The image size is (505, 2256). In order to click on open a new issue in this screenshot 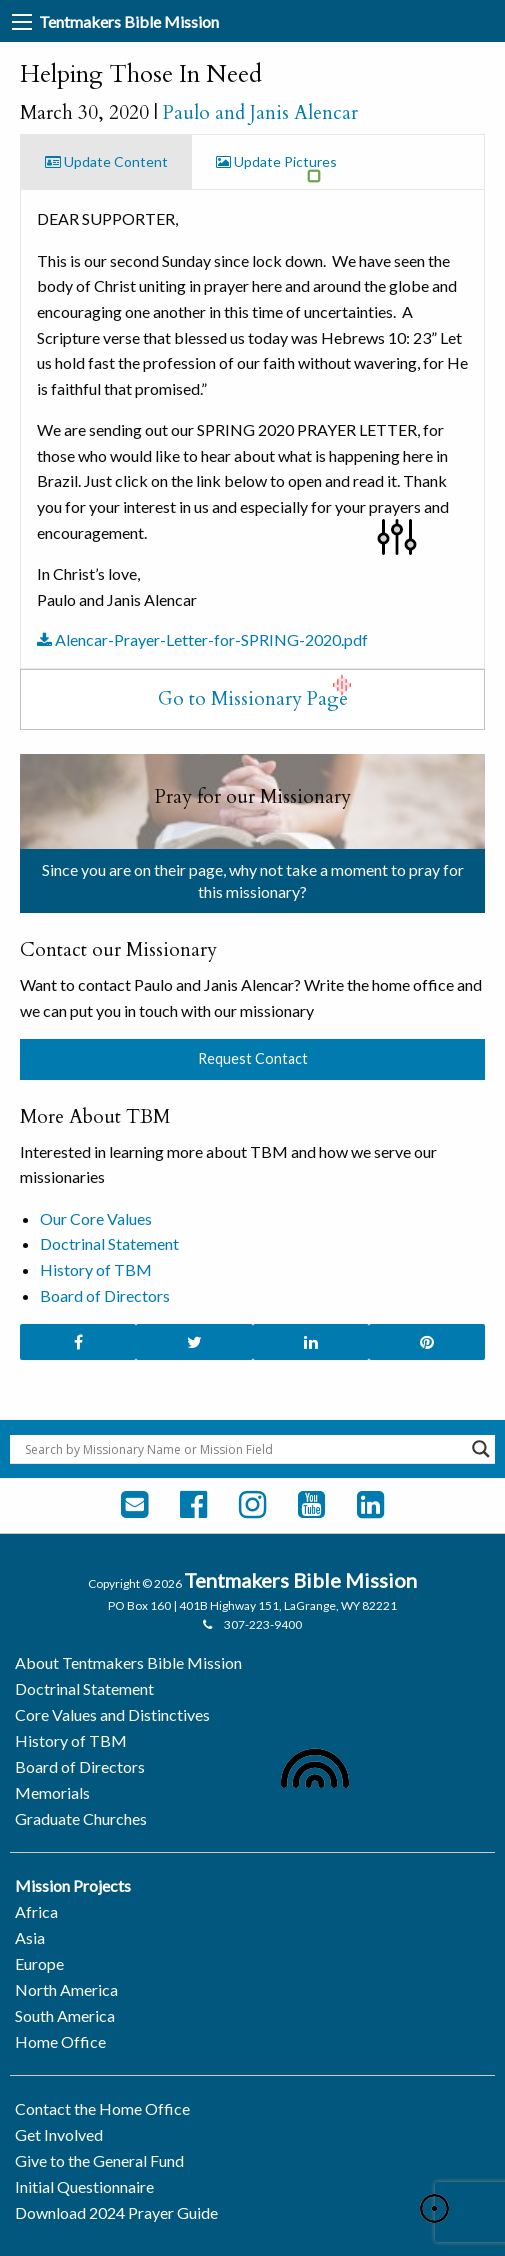, I will do `click(434, 2208)`.